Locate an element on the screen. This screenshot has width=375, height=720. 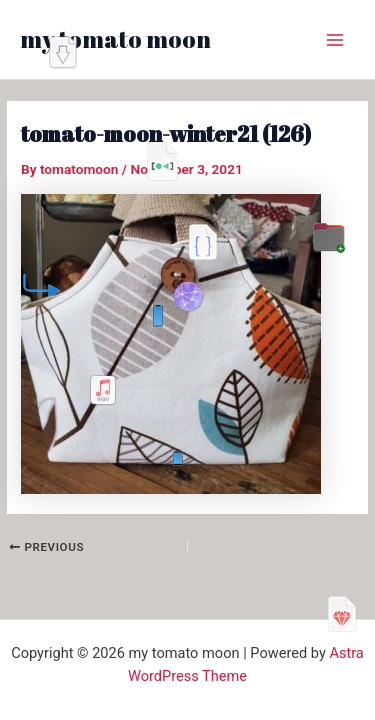
a systemd unit configuration file is located at coordinates (162, 161).